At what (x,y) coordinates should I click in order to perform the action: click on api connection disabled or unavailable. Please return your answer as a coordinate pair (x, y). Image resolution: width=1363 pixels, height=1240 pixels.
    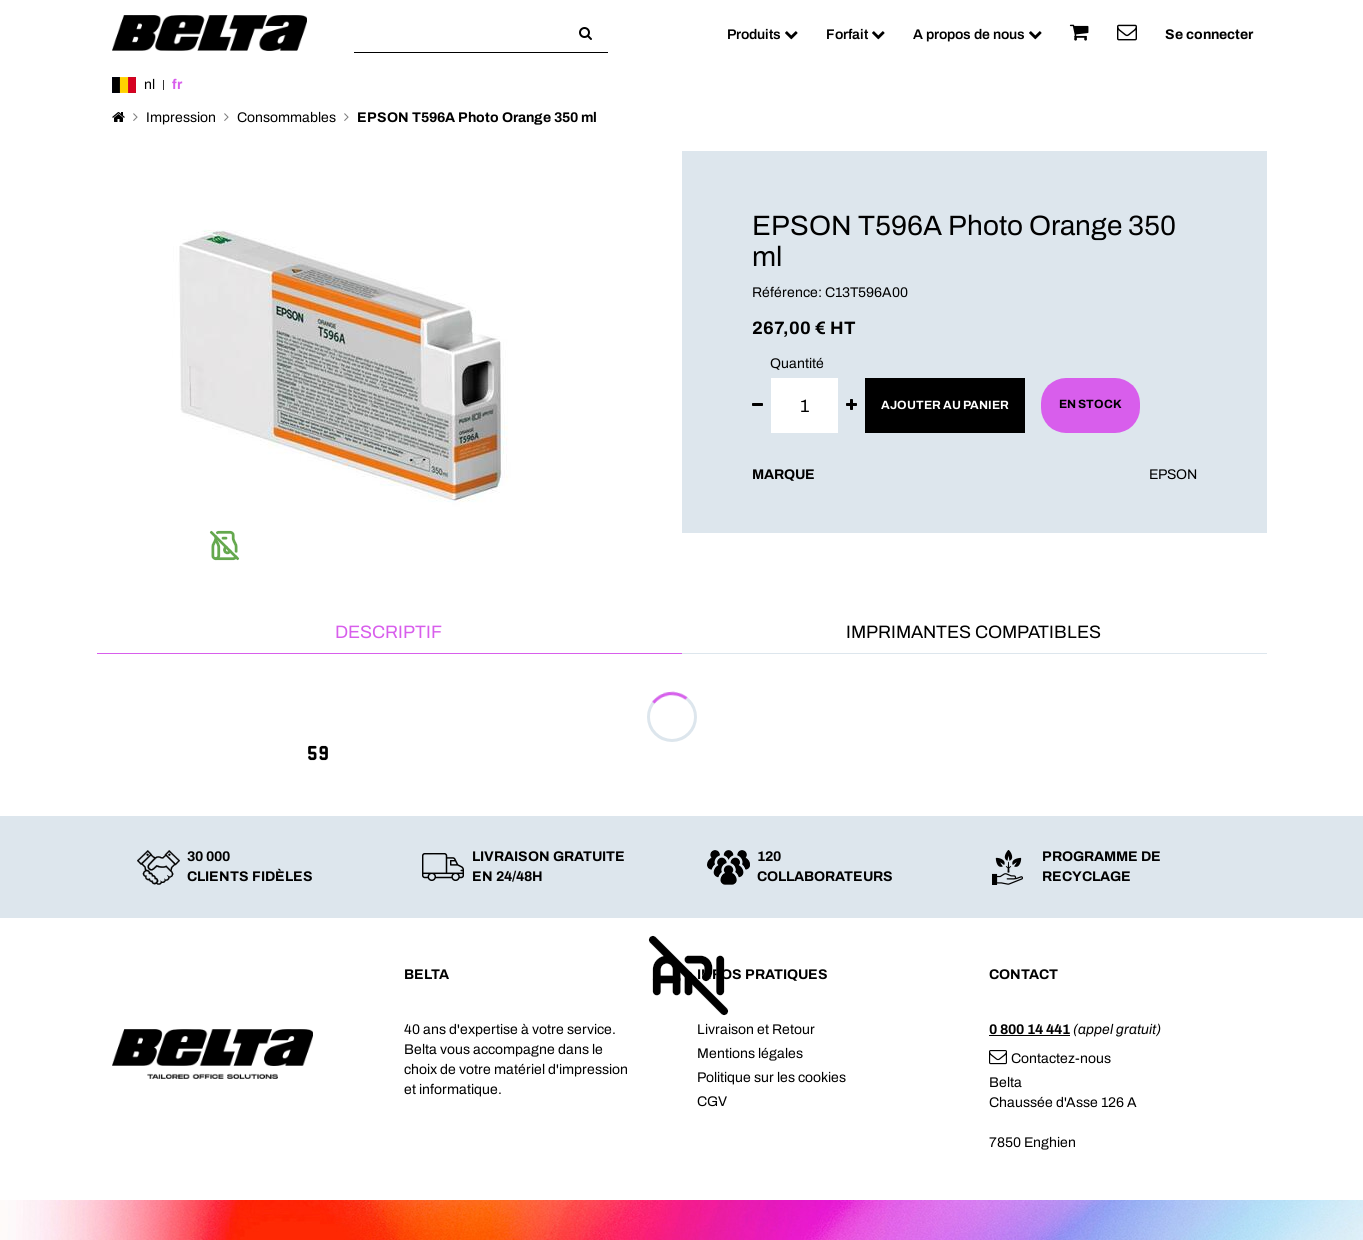
    Looking at the image, I should click on (688, 975).